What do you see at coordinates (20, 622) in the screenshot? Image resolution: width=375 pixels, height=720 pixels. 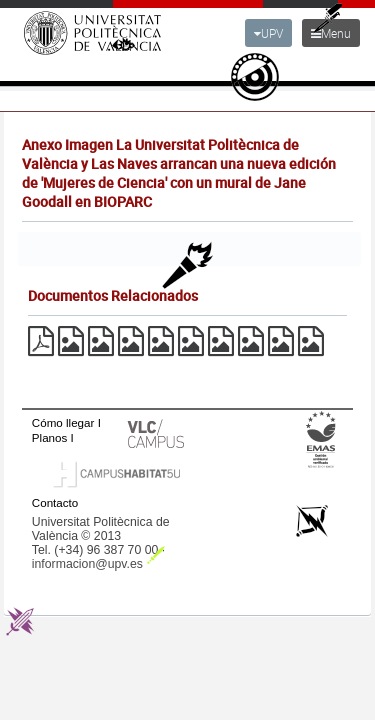 I see `indicates damage taken or combat injury` at bounding box center [20, 622].